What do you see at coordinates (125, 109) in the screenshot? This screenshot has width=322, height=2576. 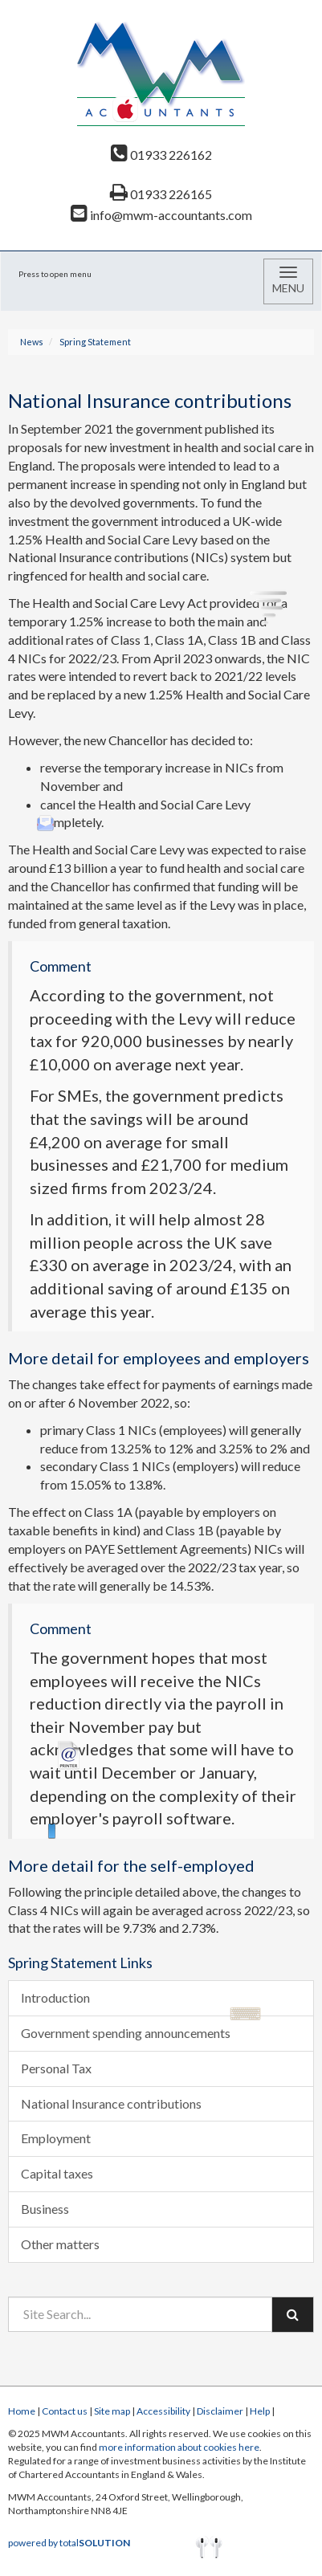 I see `view apple care or warranty coverage information` at bounding box center [125, 109].